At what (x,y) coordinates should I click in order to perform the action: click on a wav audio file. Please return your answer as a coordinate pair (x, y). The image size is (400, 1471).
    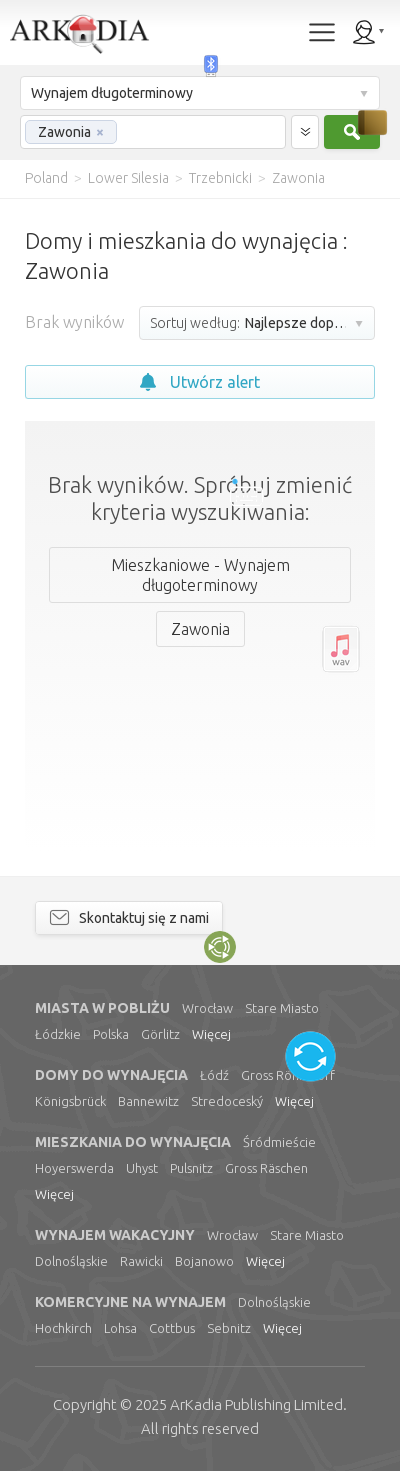
    Looking at the image, I should click on (341, 649).